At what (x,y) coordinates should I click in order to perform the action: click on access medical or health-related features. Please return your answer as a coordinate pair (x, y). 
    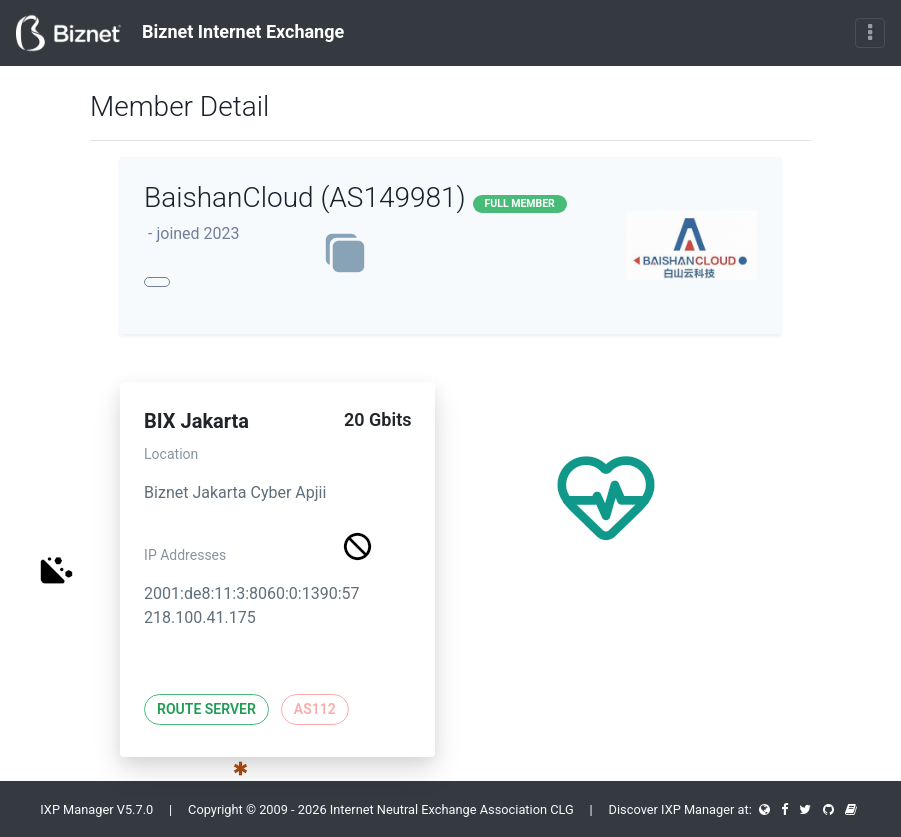
    Looking at the image, I should click on (240, 768).